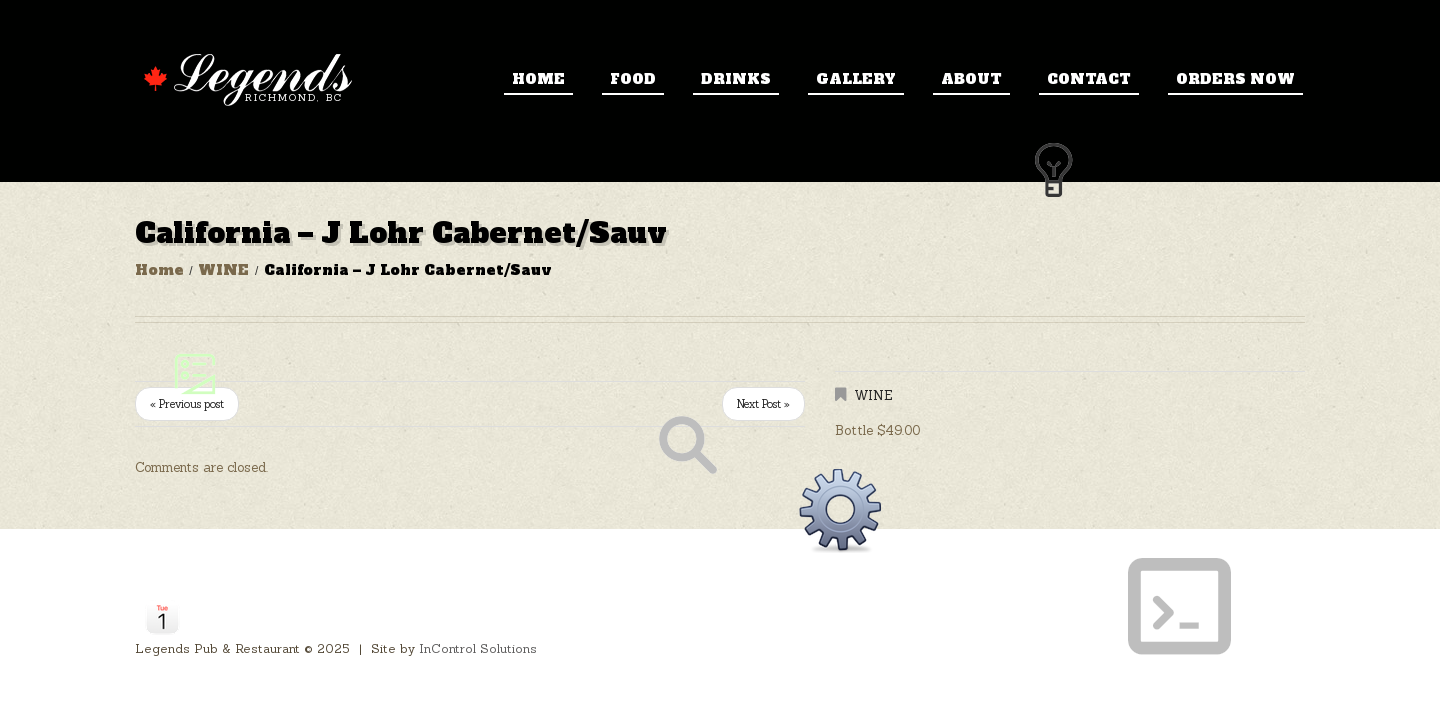 This screenshot has height=720, width=1440. What do you see at coordinates (688, 445) in the screenshot?
I see `open saved searches folder` at bounding box center [688, 445].